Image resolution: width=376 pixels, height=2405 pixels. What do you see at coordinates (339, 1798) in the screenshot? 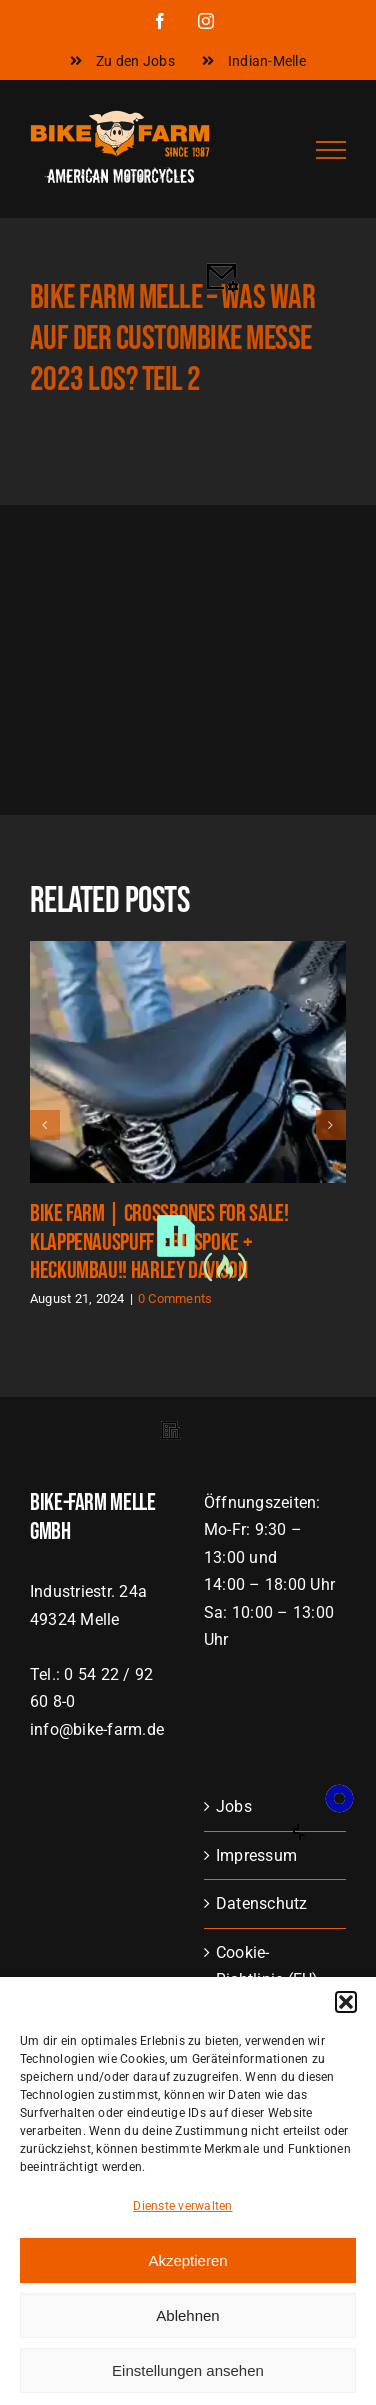
I see `a selected radio button option` at bounding box center [339, 1798].